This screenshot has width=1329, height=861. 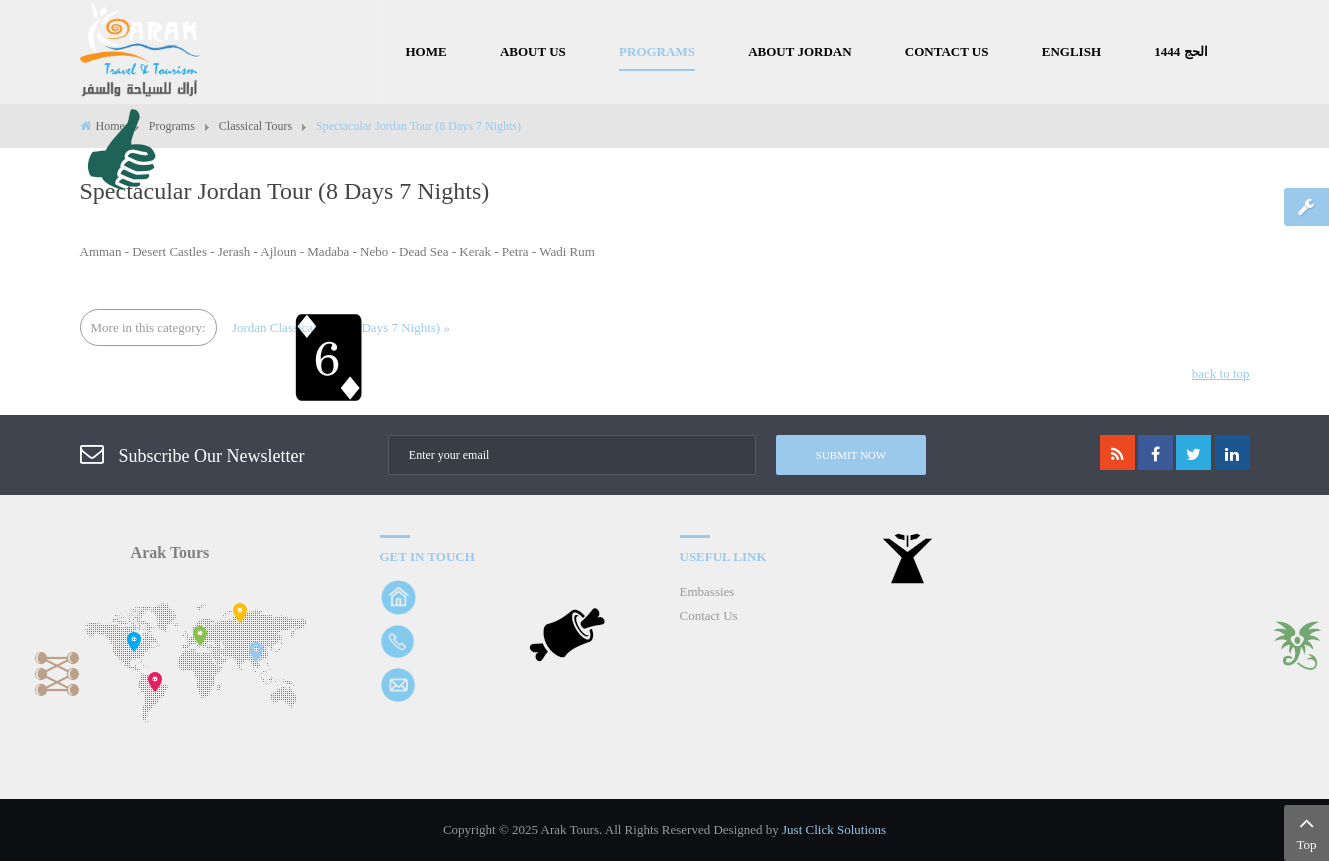 I want to click on neural network or machine learning feature, so click(x=57, y=674).